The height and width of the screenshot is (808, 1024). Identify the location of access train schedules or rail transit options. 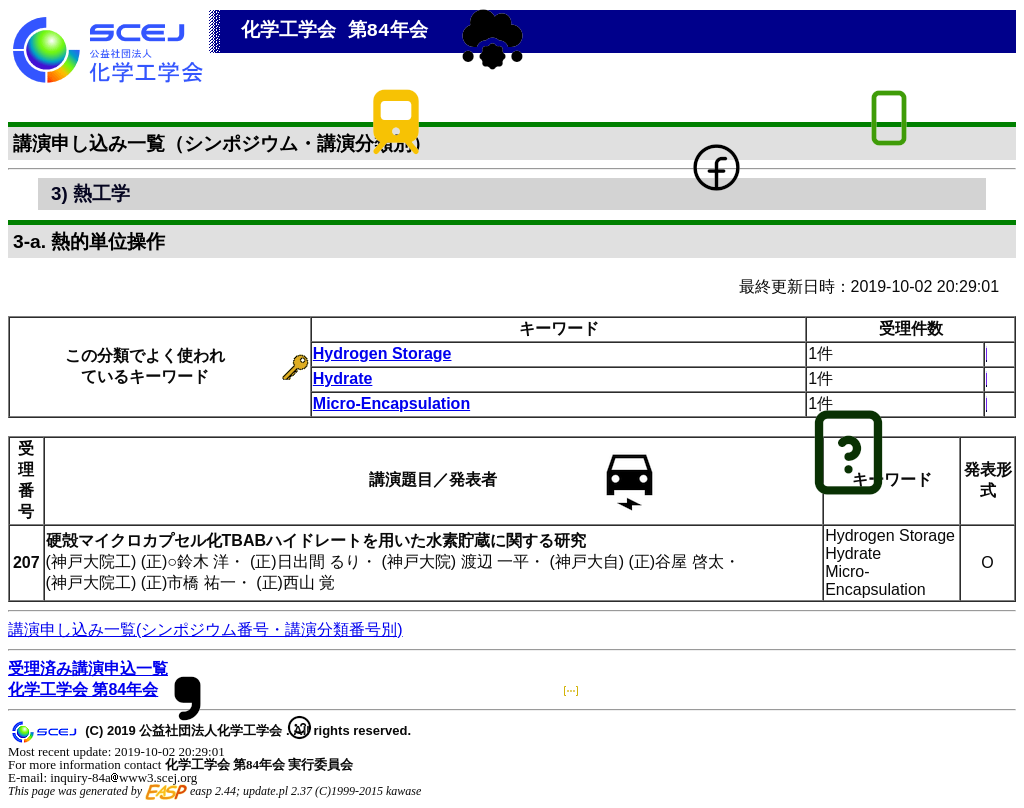
(396, 120).